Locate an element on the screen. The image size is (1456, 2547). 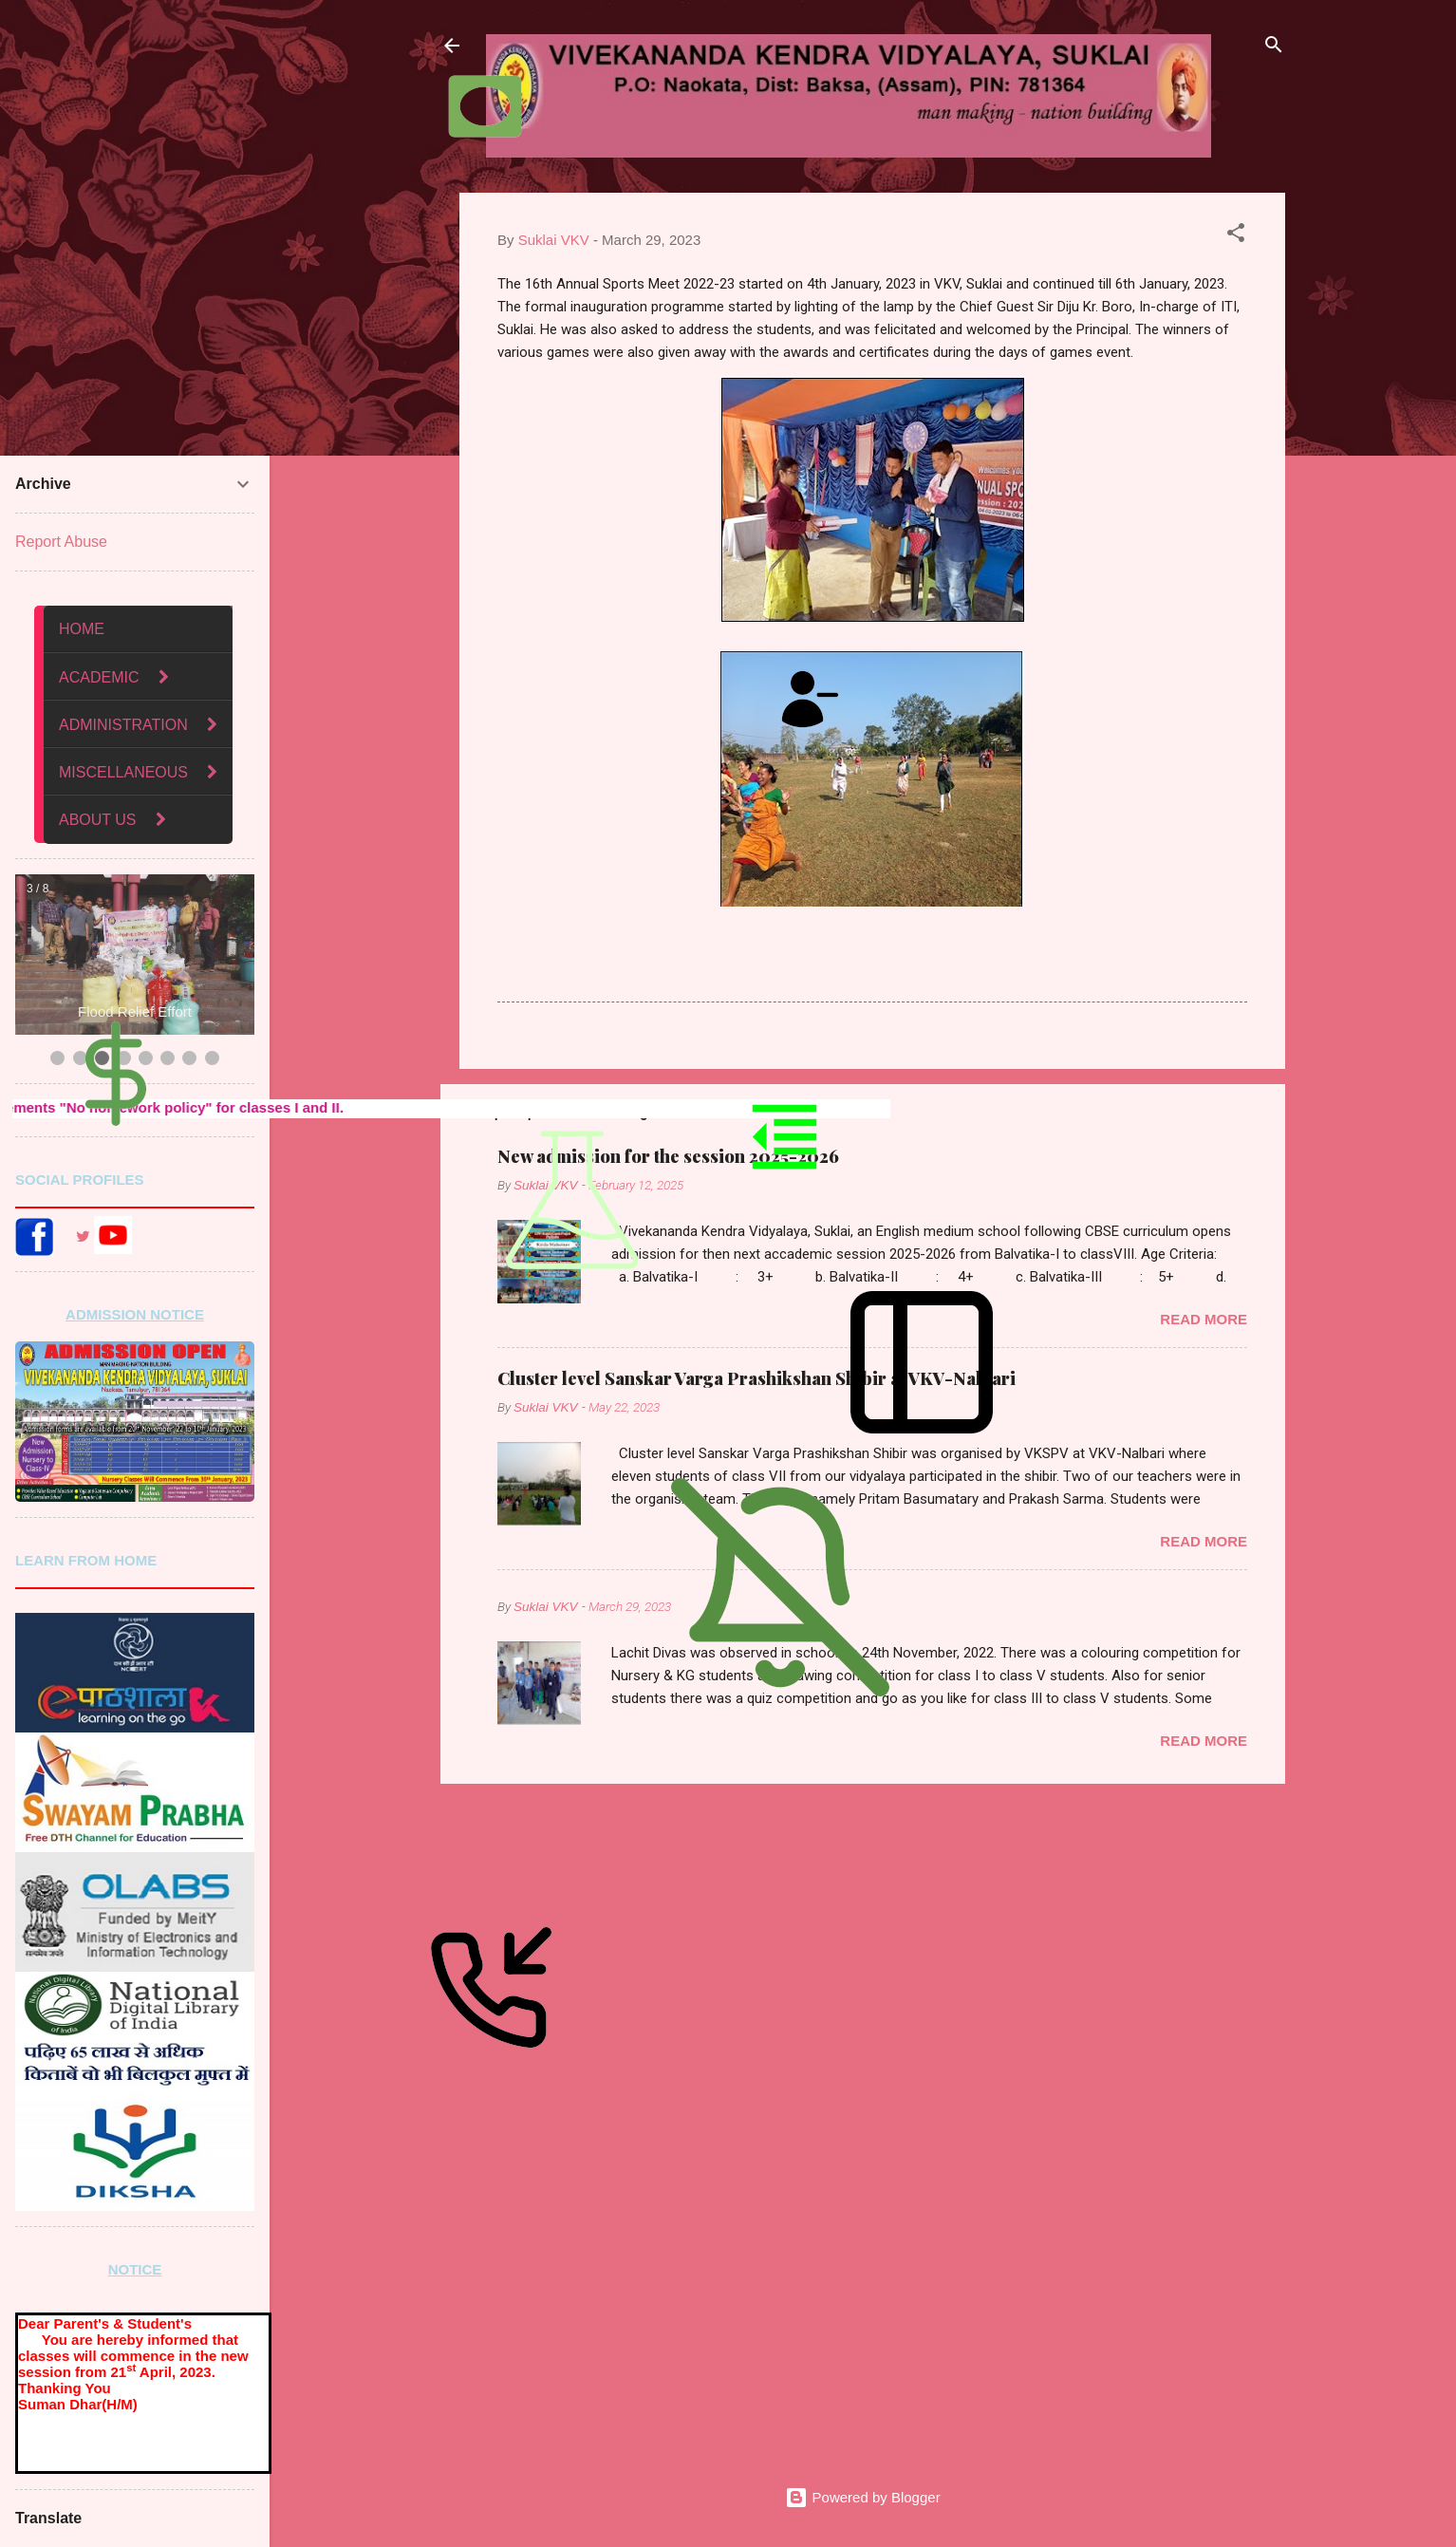
mute notifications is located at coordinates (780, 1587).